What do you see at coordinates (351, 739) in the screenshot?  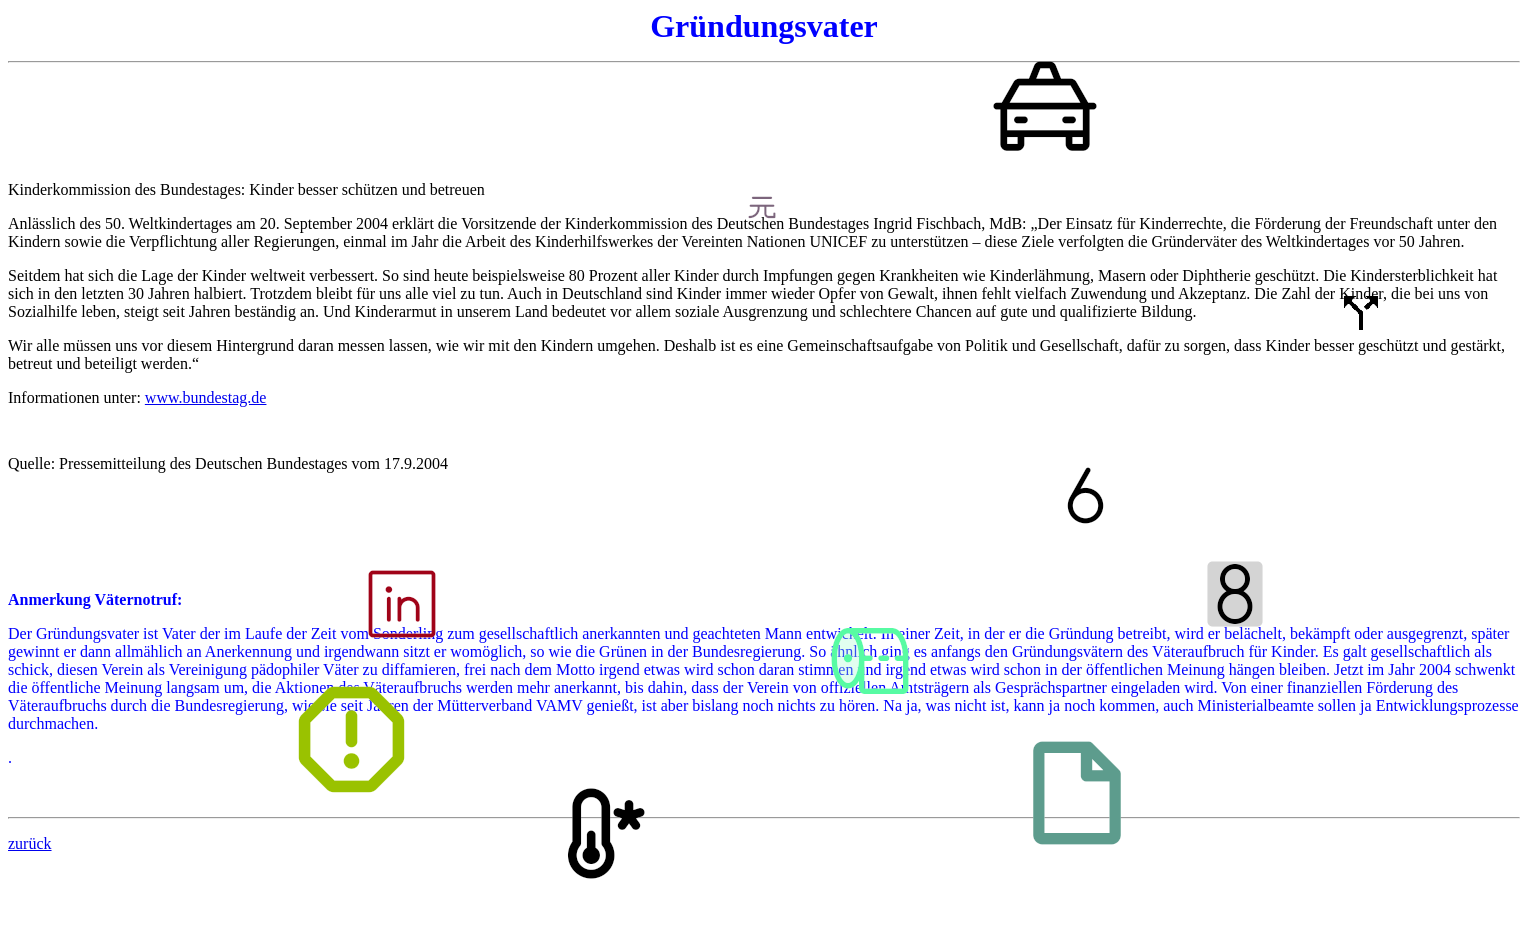 I see `indicates a warning or critical alert` at bounding box center [351, 739].